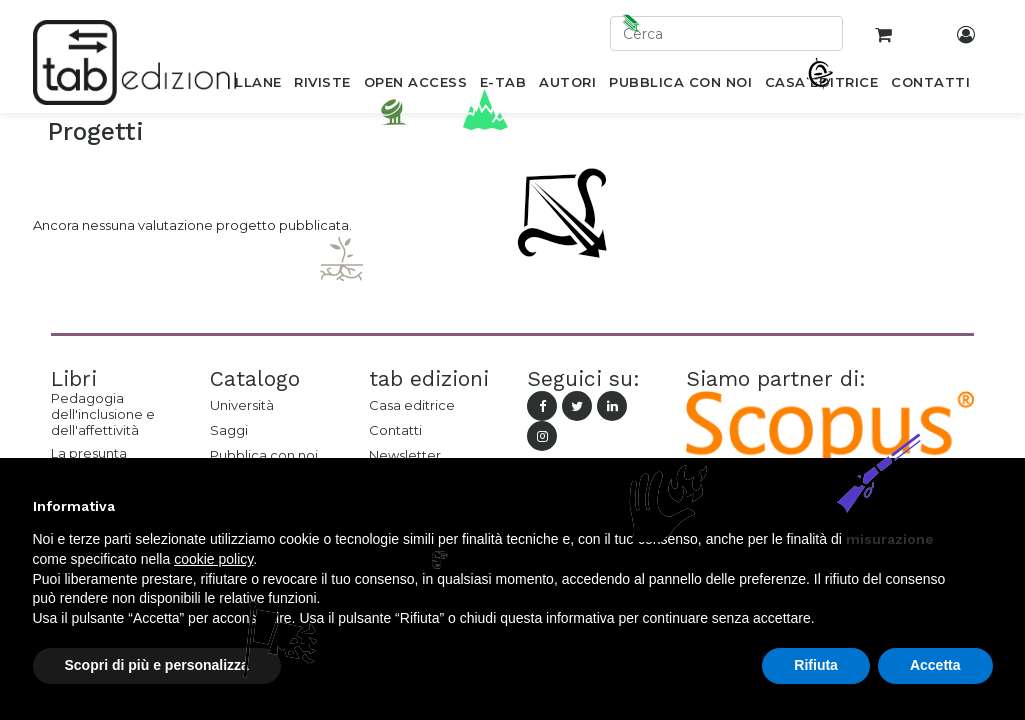 This screenshot has height=720, width=1025. Describe the element at coordinates (342, 259) in the screenshot. I see `view plant root system details` at that location.